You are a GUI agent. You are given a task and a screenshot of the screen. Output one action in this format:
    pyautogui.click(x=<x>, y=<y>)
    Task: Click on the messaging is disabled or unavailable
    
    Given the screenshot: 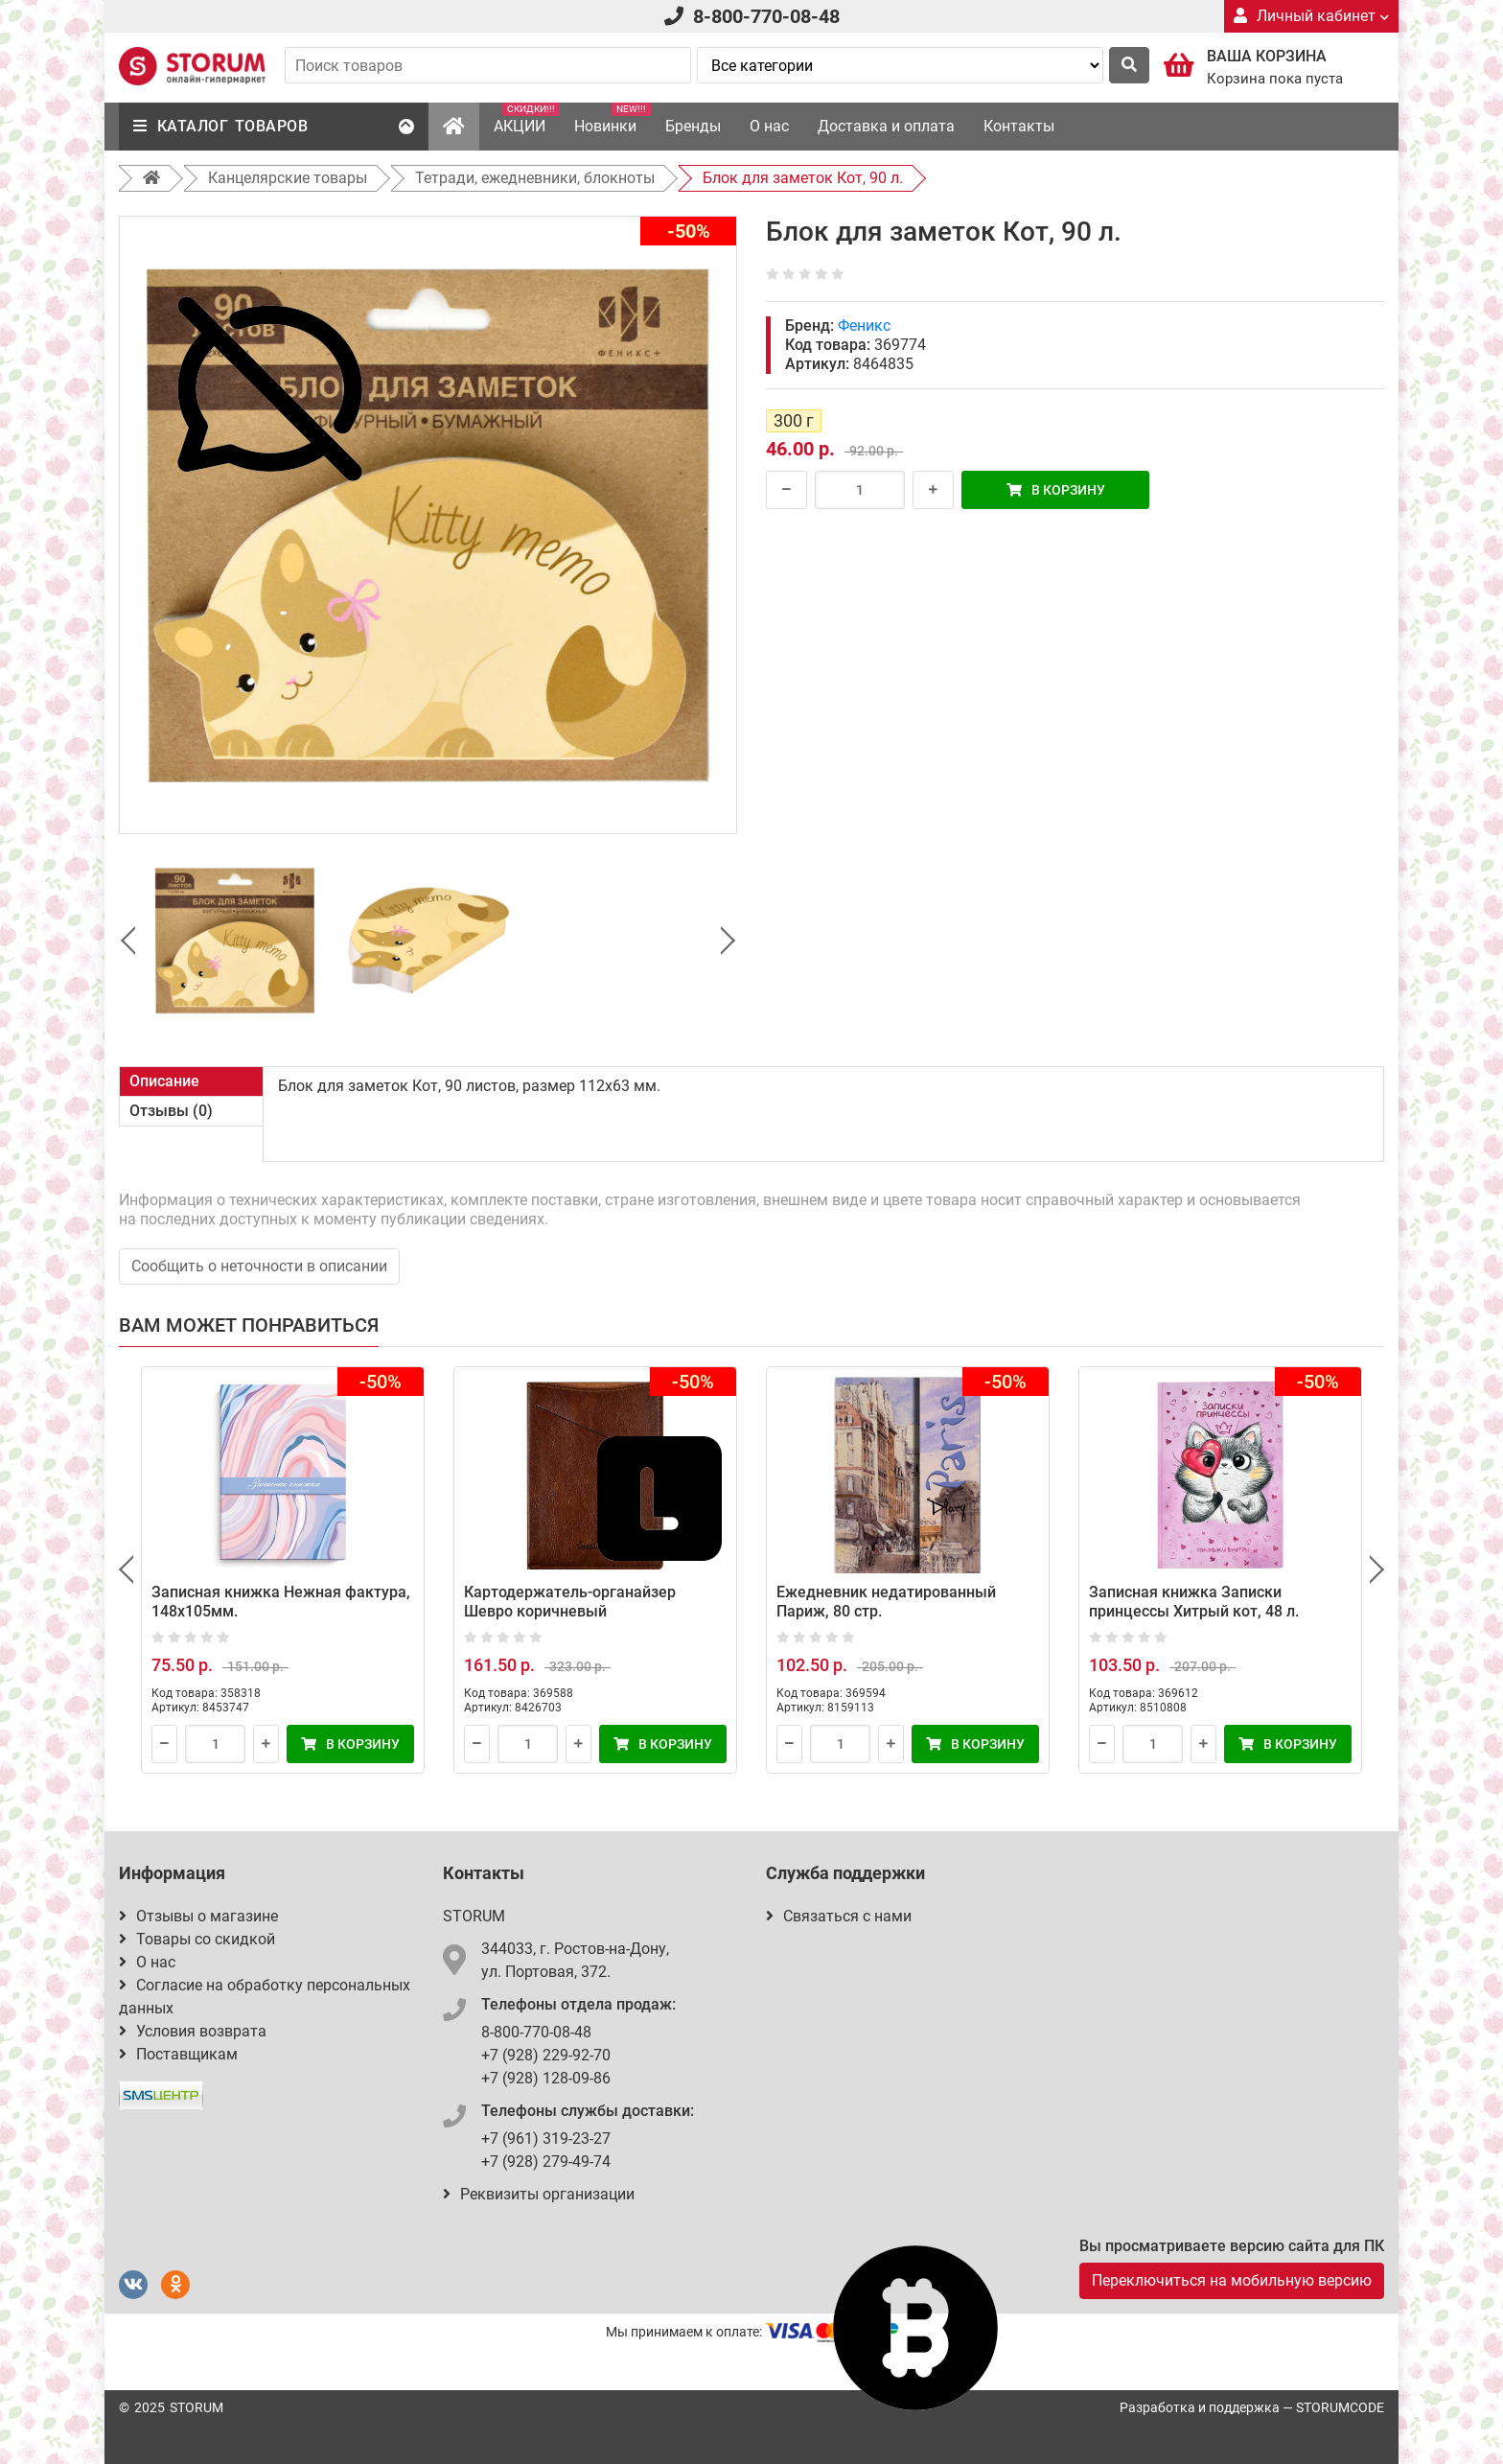 What is the action you would take?
    pyautogui.click(x=269, y=388)
    